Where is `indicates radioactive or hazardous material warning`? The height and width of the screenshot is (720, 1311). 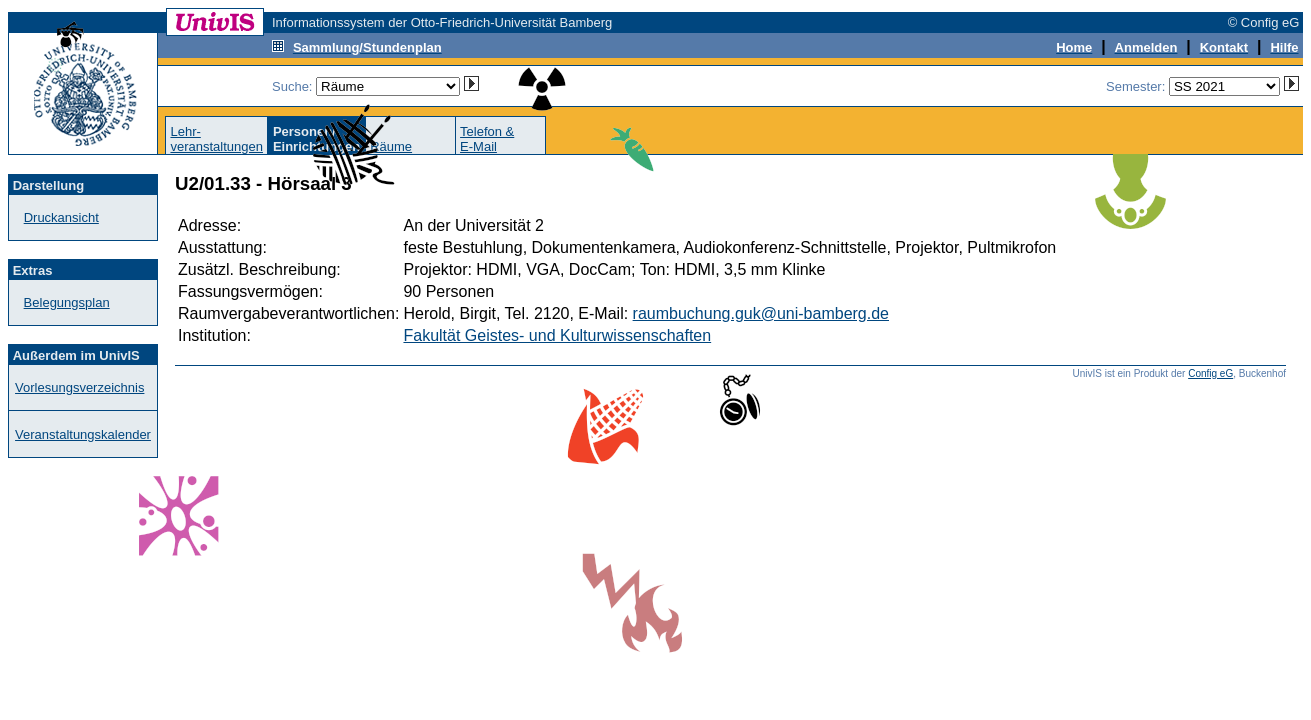 indicates radioactive or hazardous material warning is located at coordinates (542, 89).